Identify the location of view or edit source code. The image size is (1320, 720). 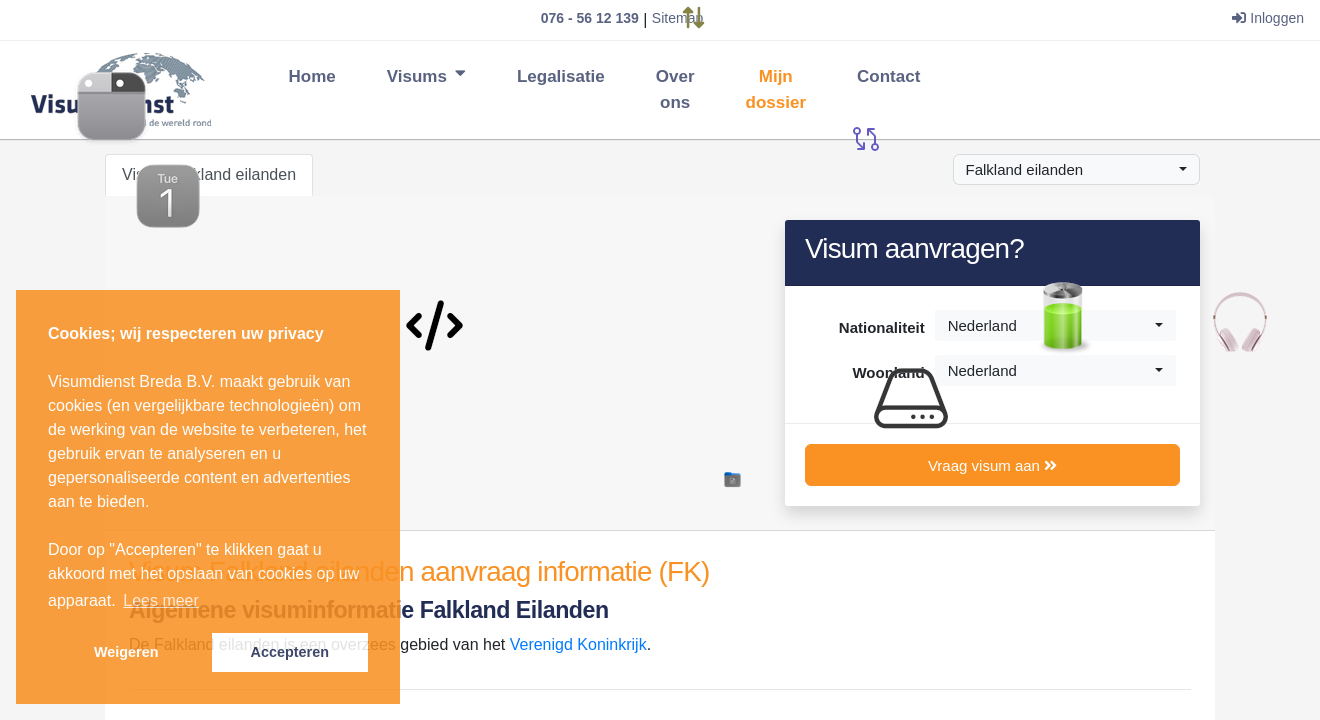
(434, 325).